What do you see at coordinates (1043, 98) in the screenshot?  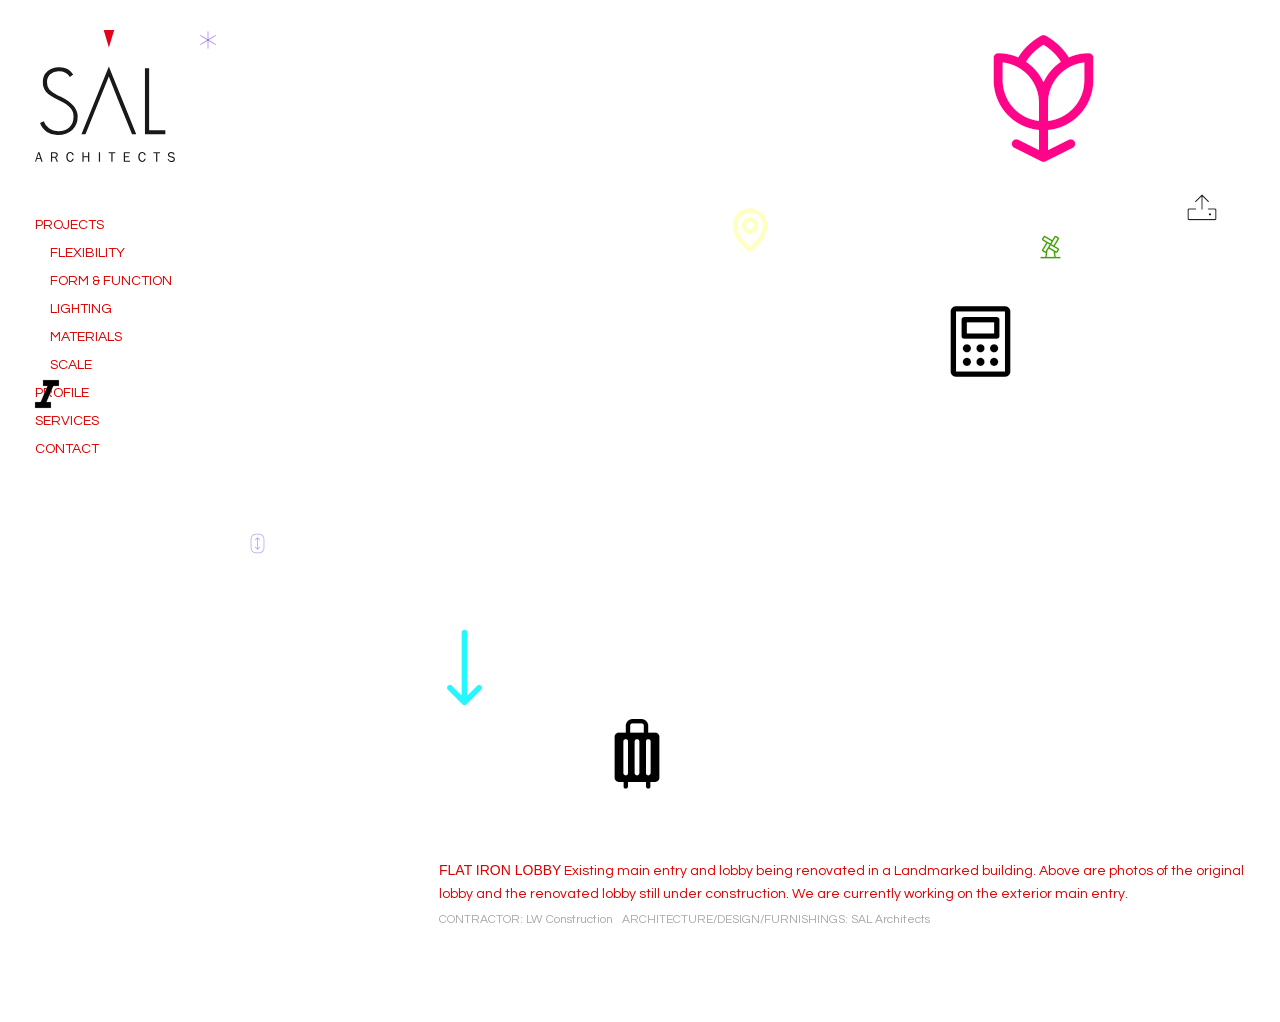 I see `access garden or plant care features` at bounding box center [1043, 98].